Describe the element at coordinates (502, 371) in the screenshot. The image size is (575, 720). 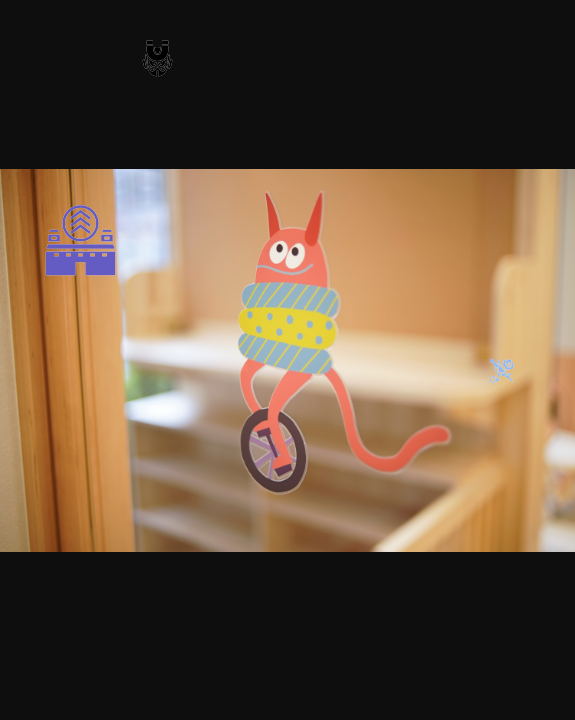
I see `select rogue or assassin character class` at that location.